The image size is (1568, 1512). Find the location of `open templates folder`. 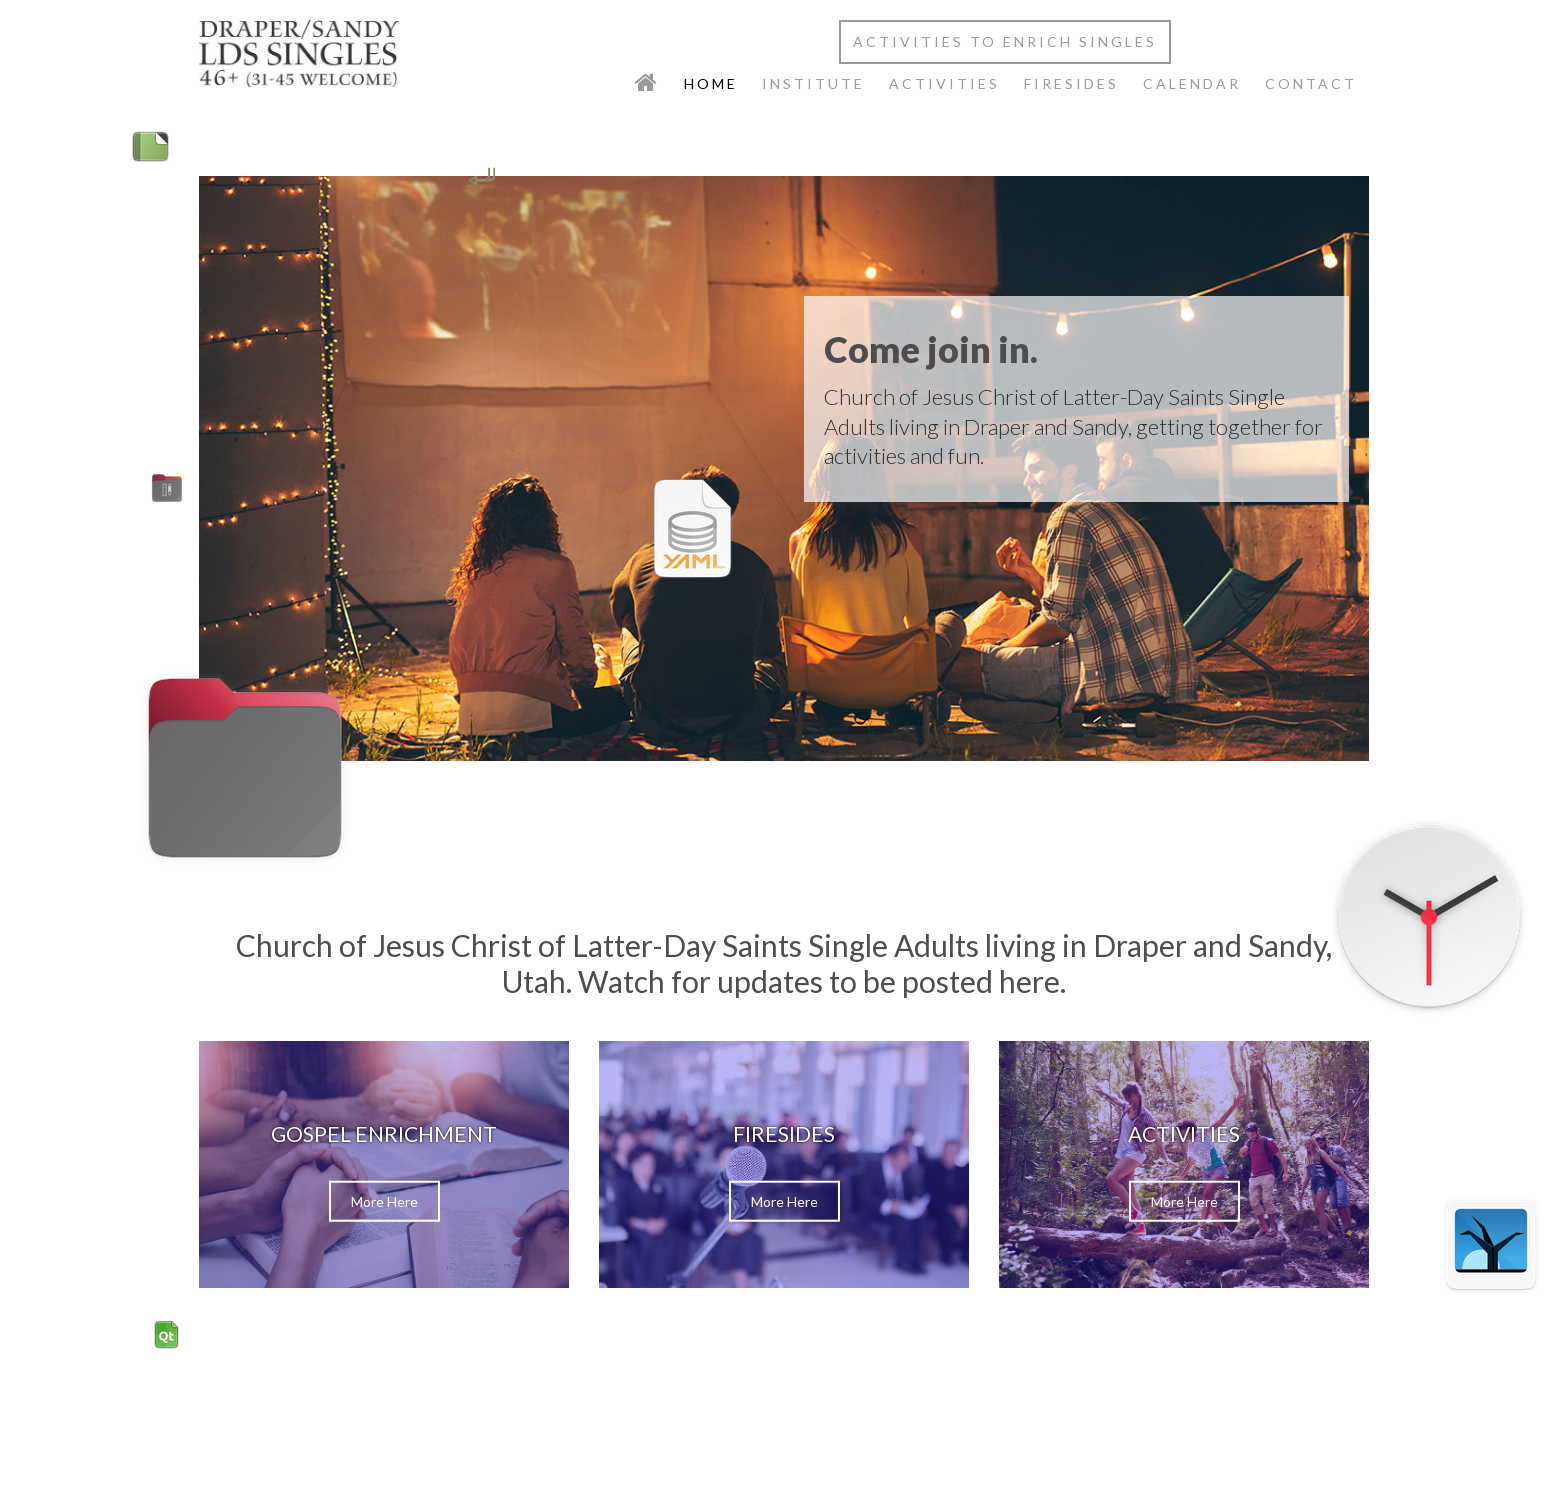

open templates folder is located at coordinates (167, 488).